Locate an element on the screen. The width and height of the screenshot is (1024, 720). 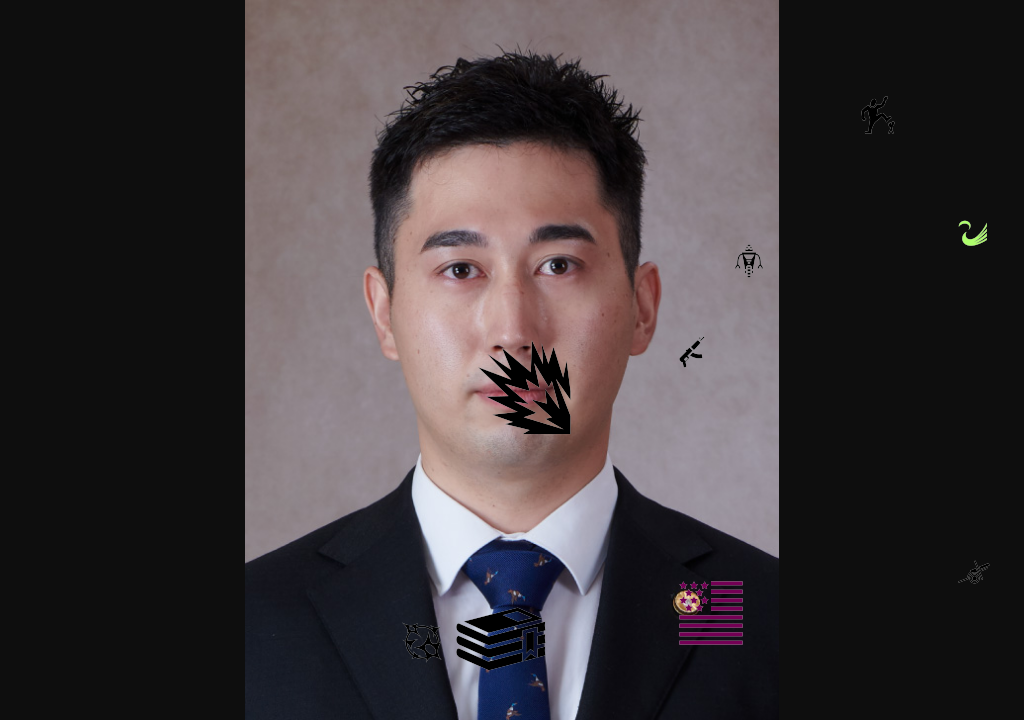
select united states as your country/region is located at coordinates (711, 613).